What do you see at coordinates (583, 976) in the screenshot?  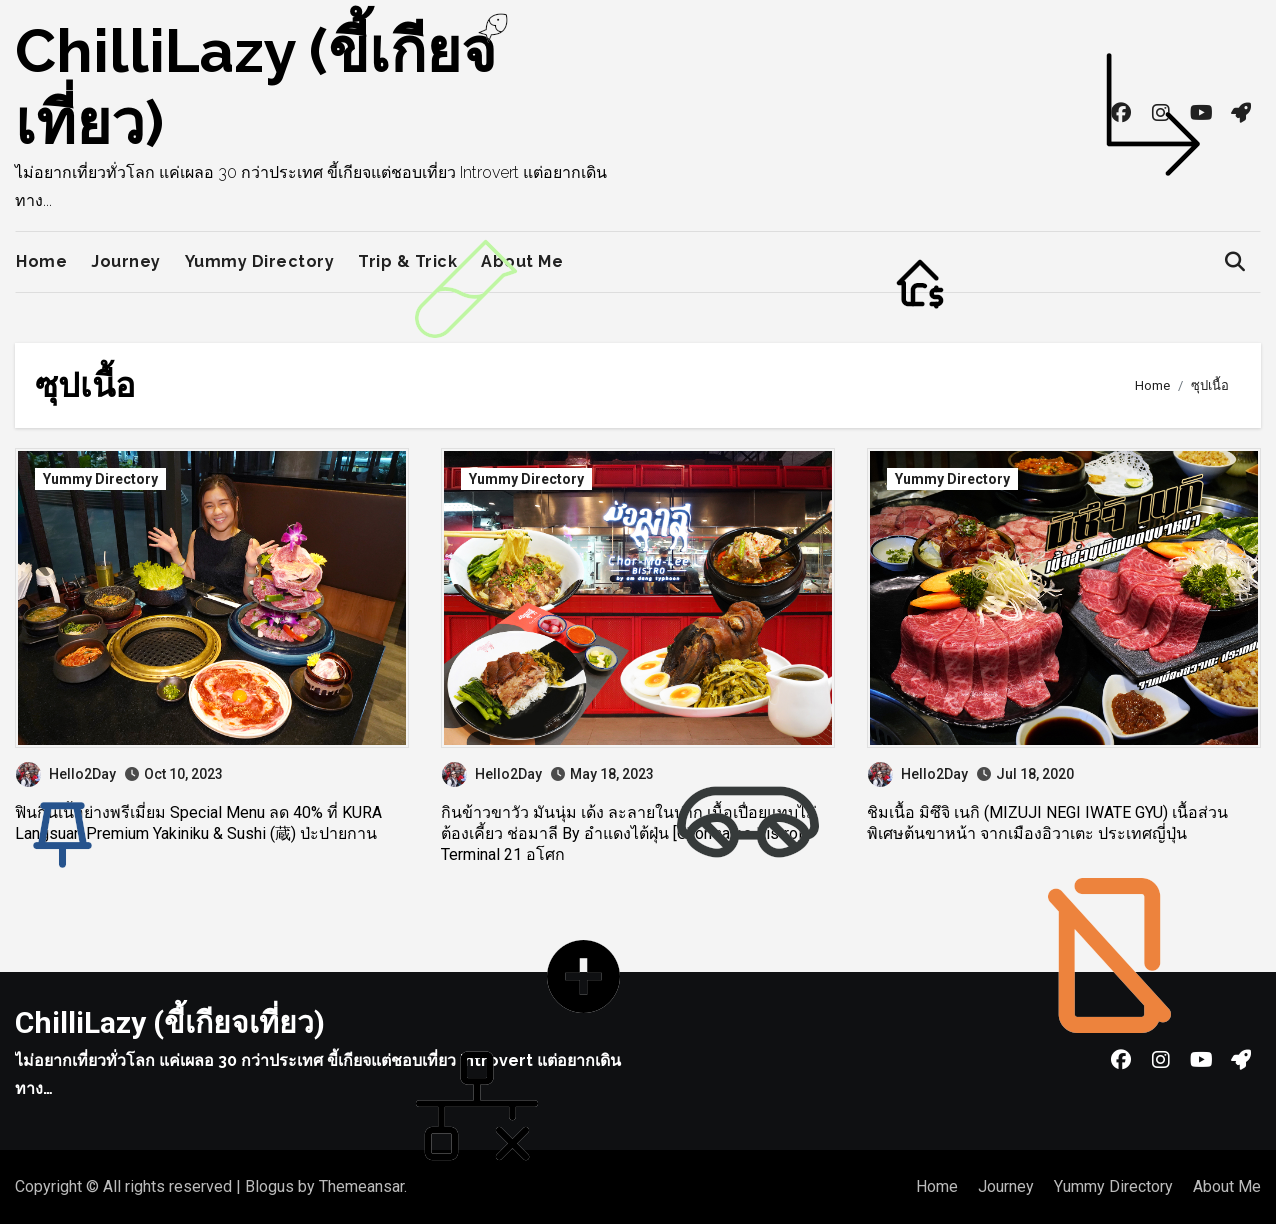 I see `add a new item` at bounding box center [583, 976].